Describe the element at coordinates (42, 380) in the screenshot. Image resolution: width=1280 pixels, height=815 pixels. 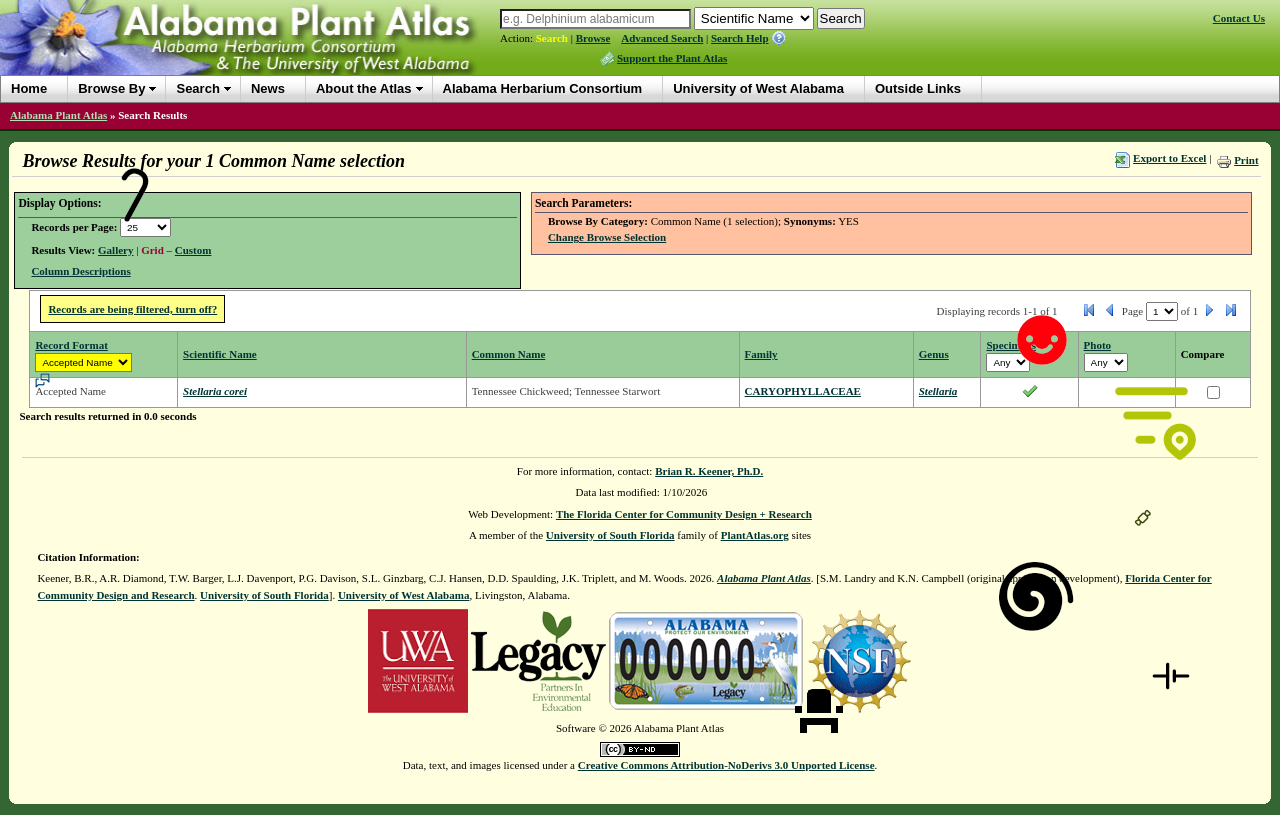
I see `open messages or conversations` at that location.